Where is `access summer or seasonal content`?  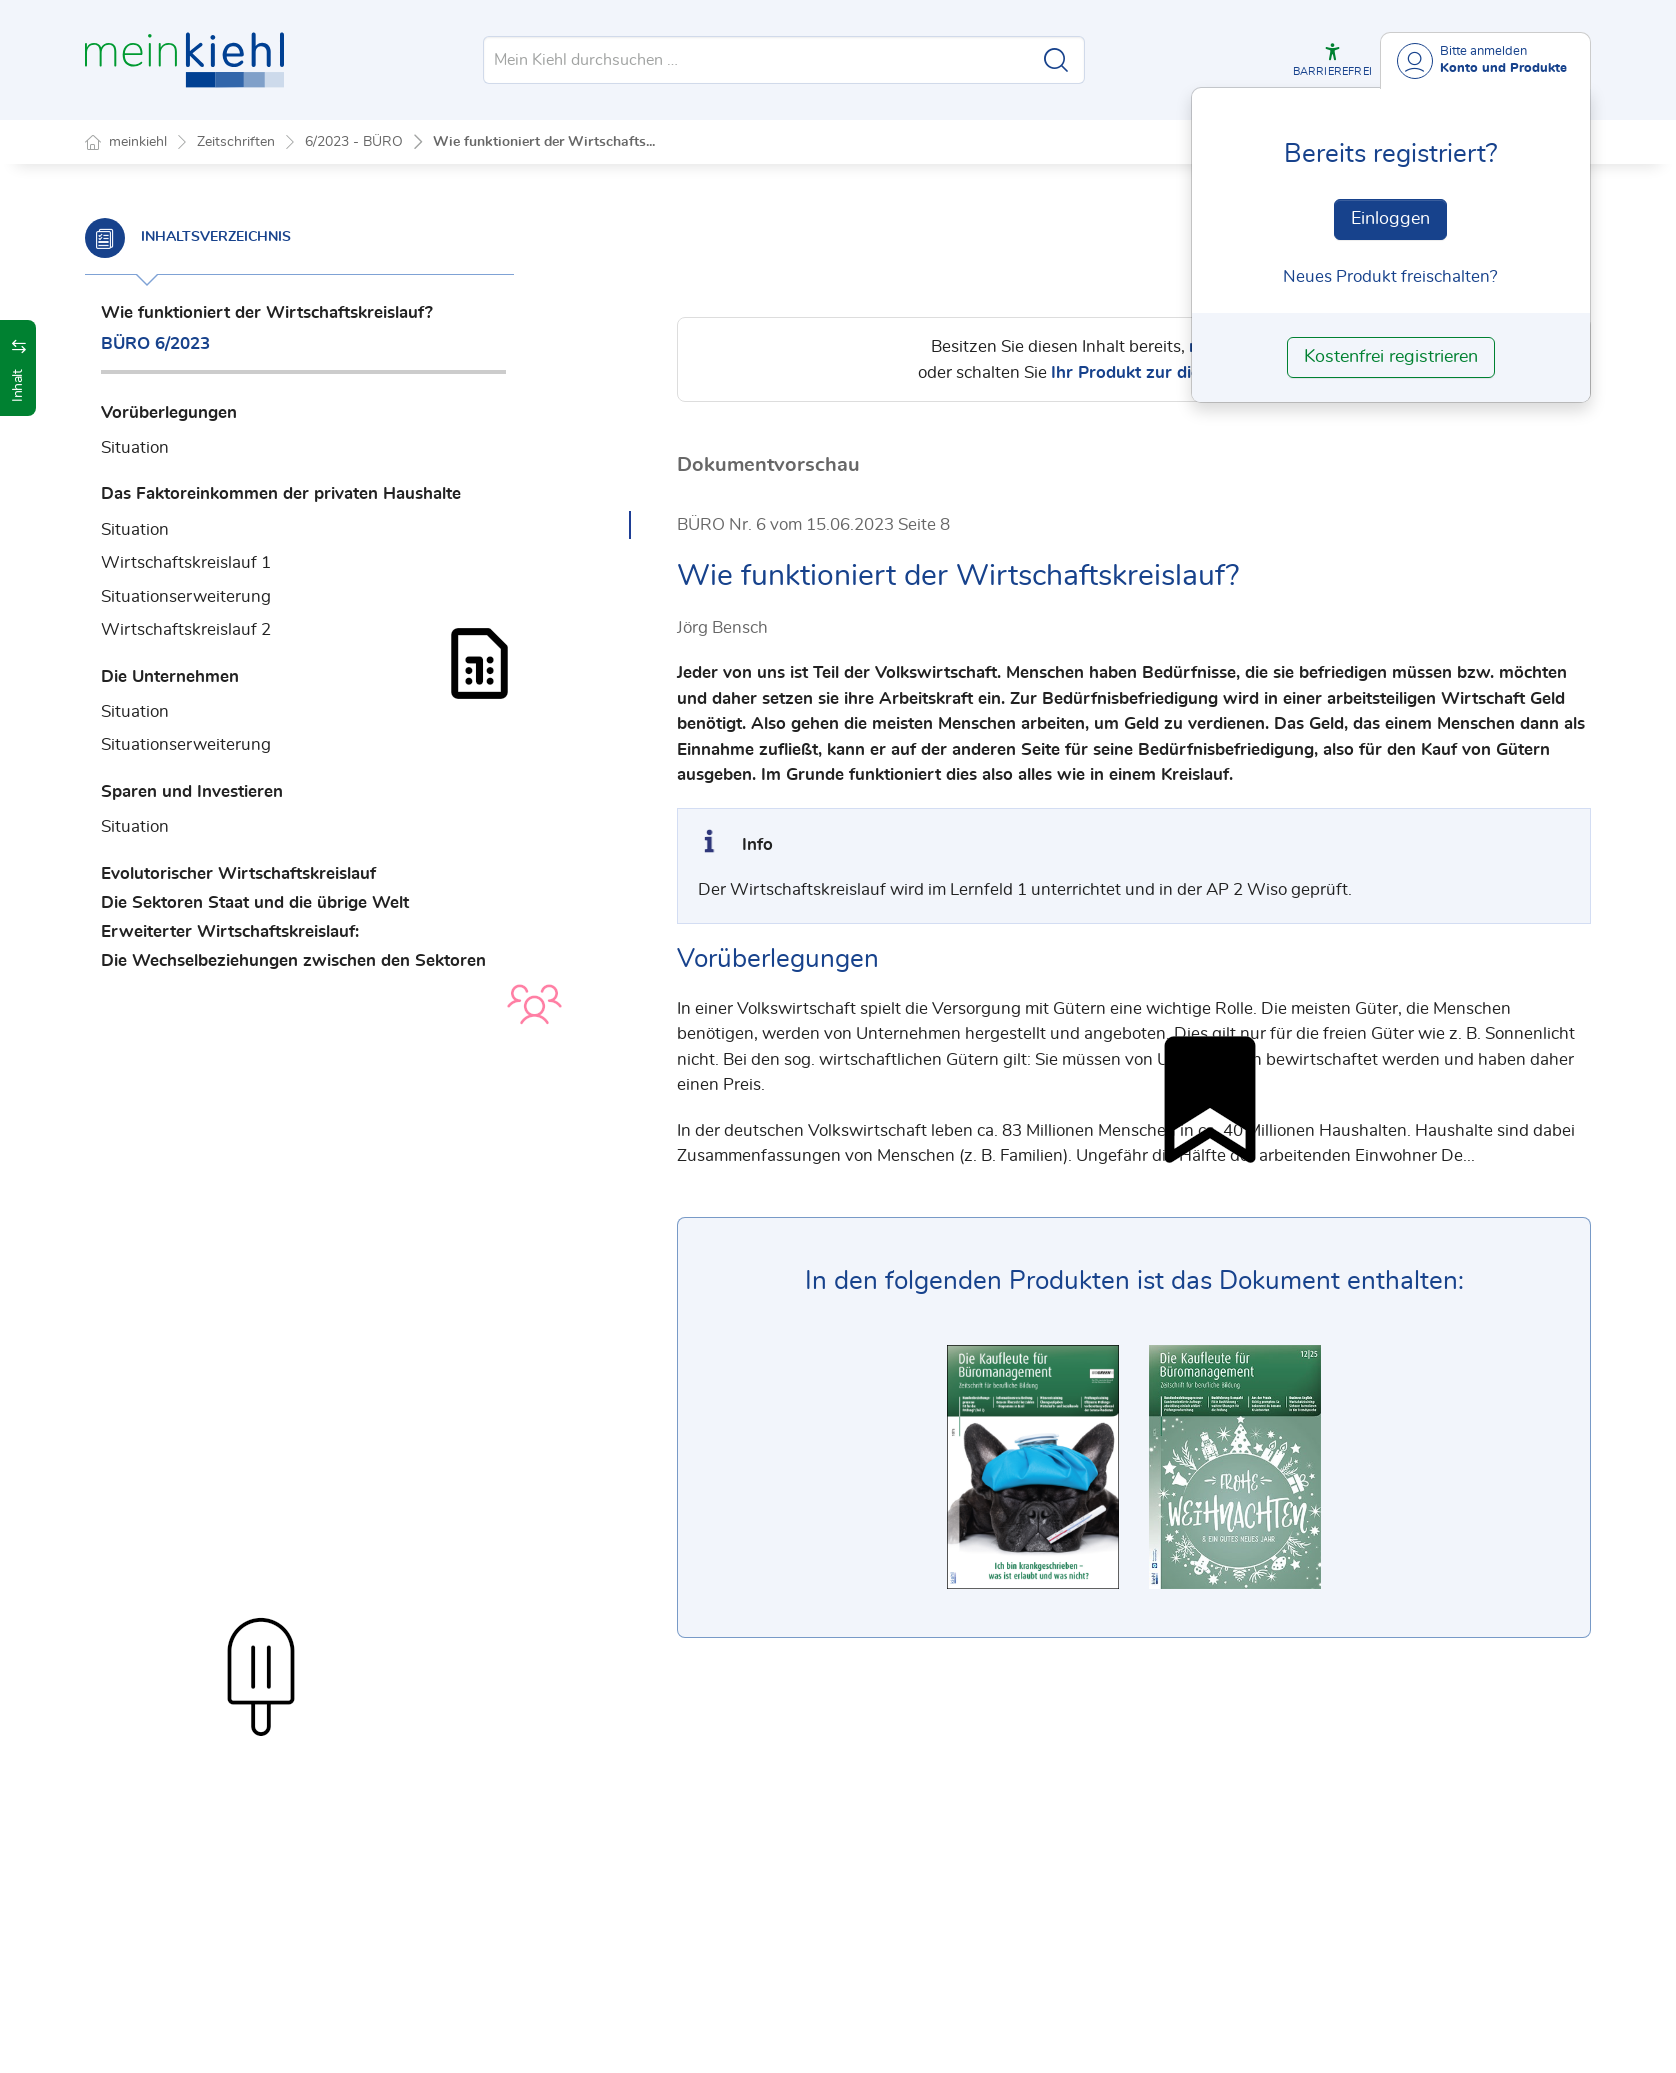
access summer or seasonal content is located at coordinates (261, 1675).